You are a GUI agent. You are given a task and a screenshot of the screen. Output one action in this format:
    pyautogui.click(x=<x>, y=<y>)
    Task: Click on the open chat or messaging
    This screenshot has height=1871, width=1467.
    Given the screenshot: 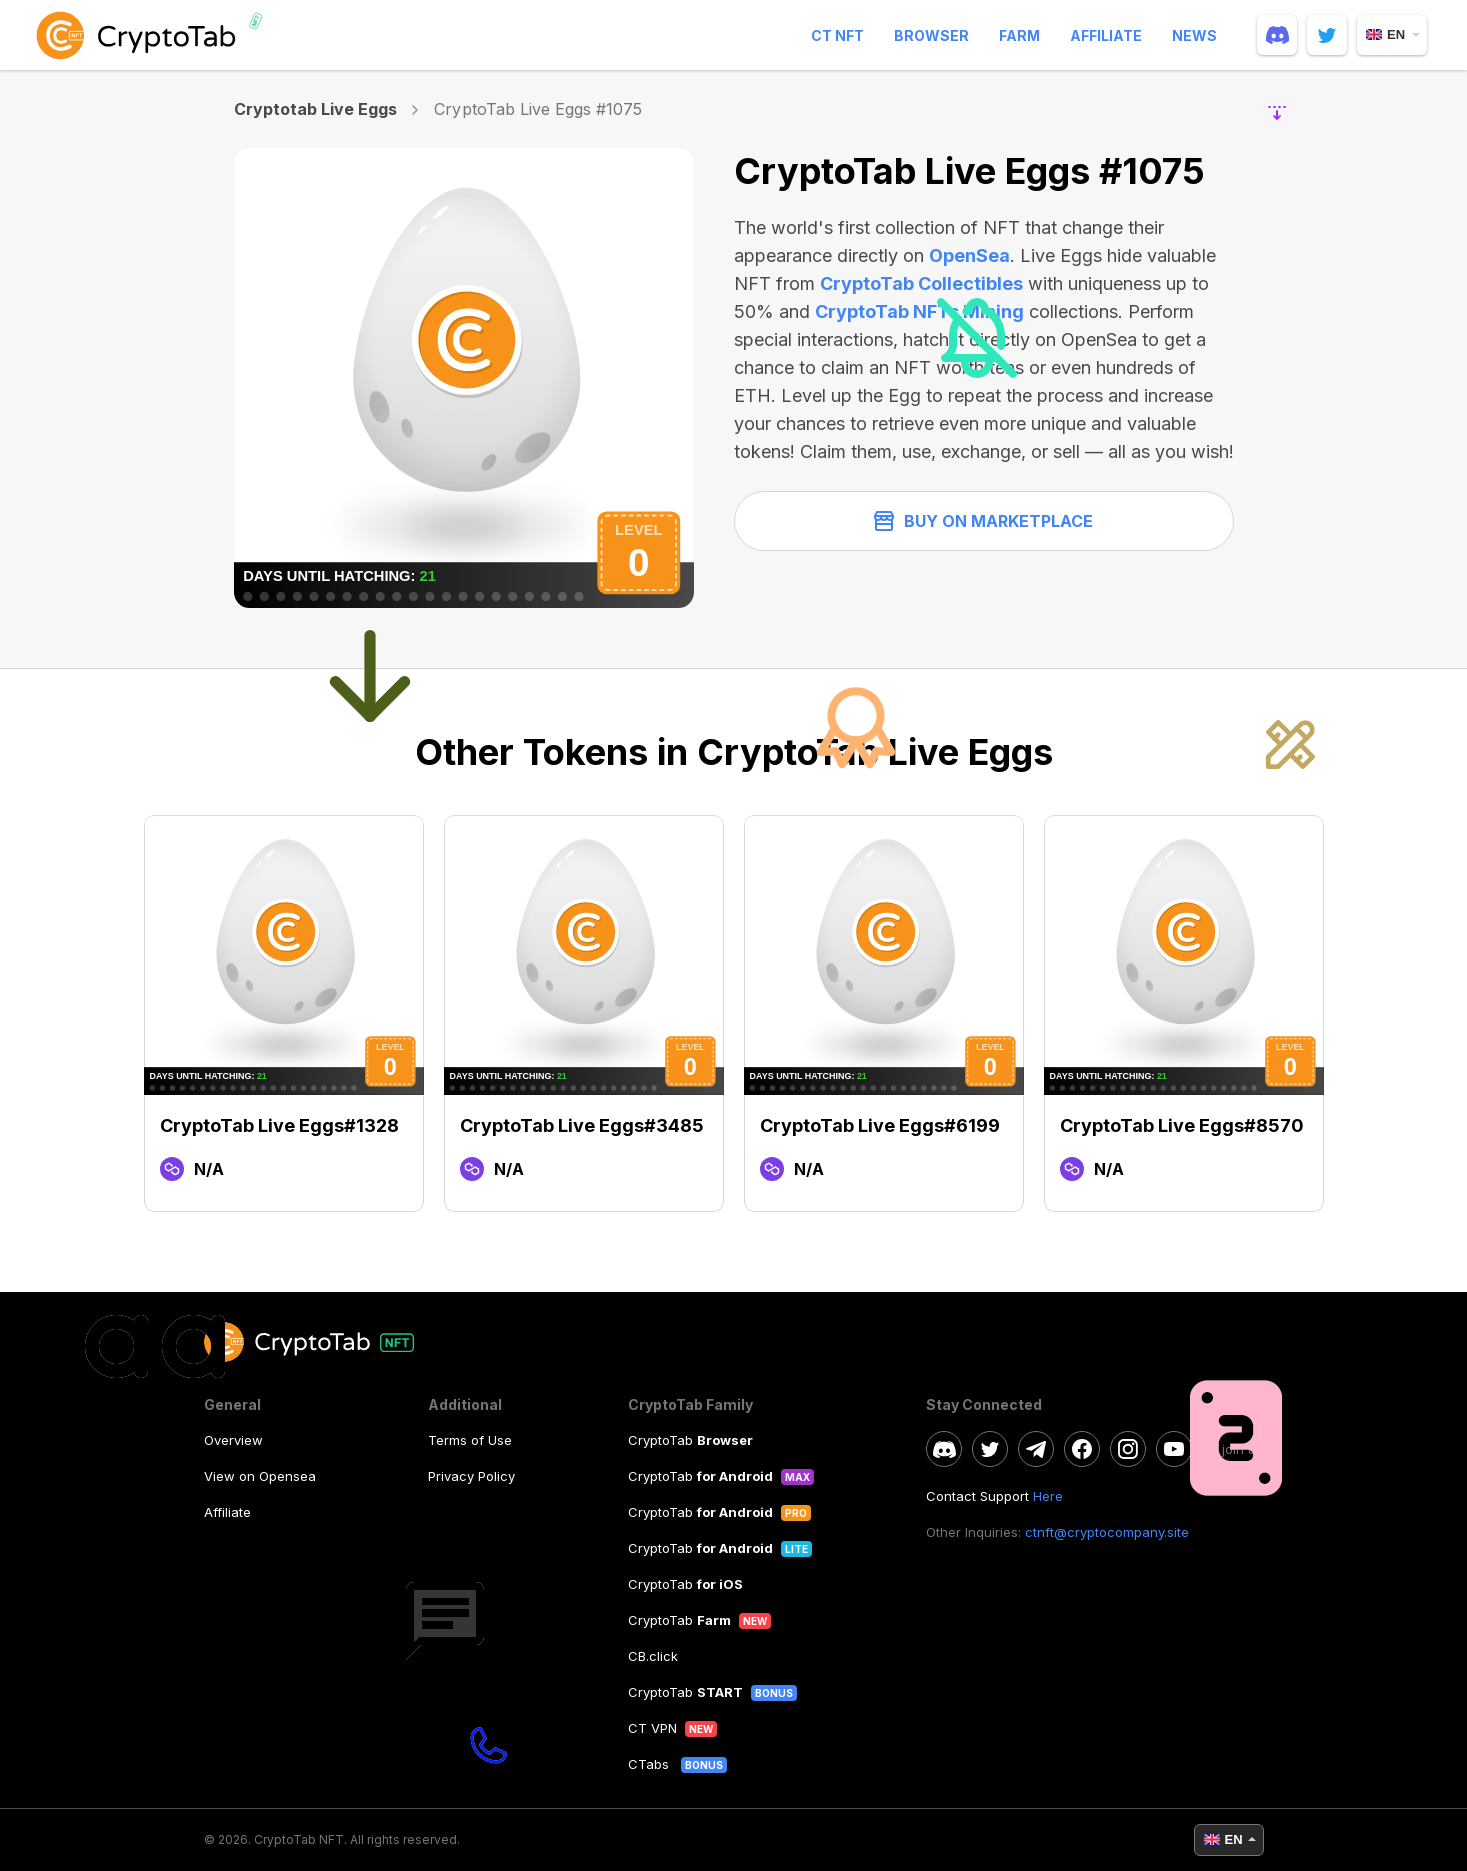 What is the action you would take?
    pyautogui.click(x=445, y=1621)
    